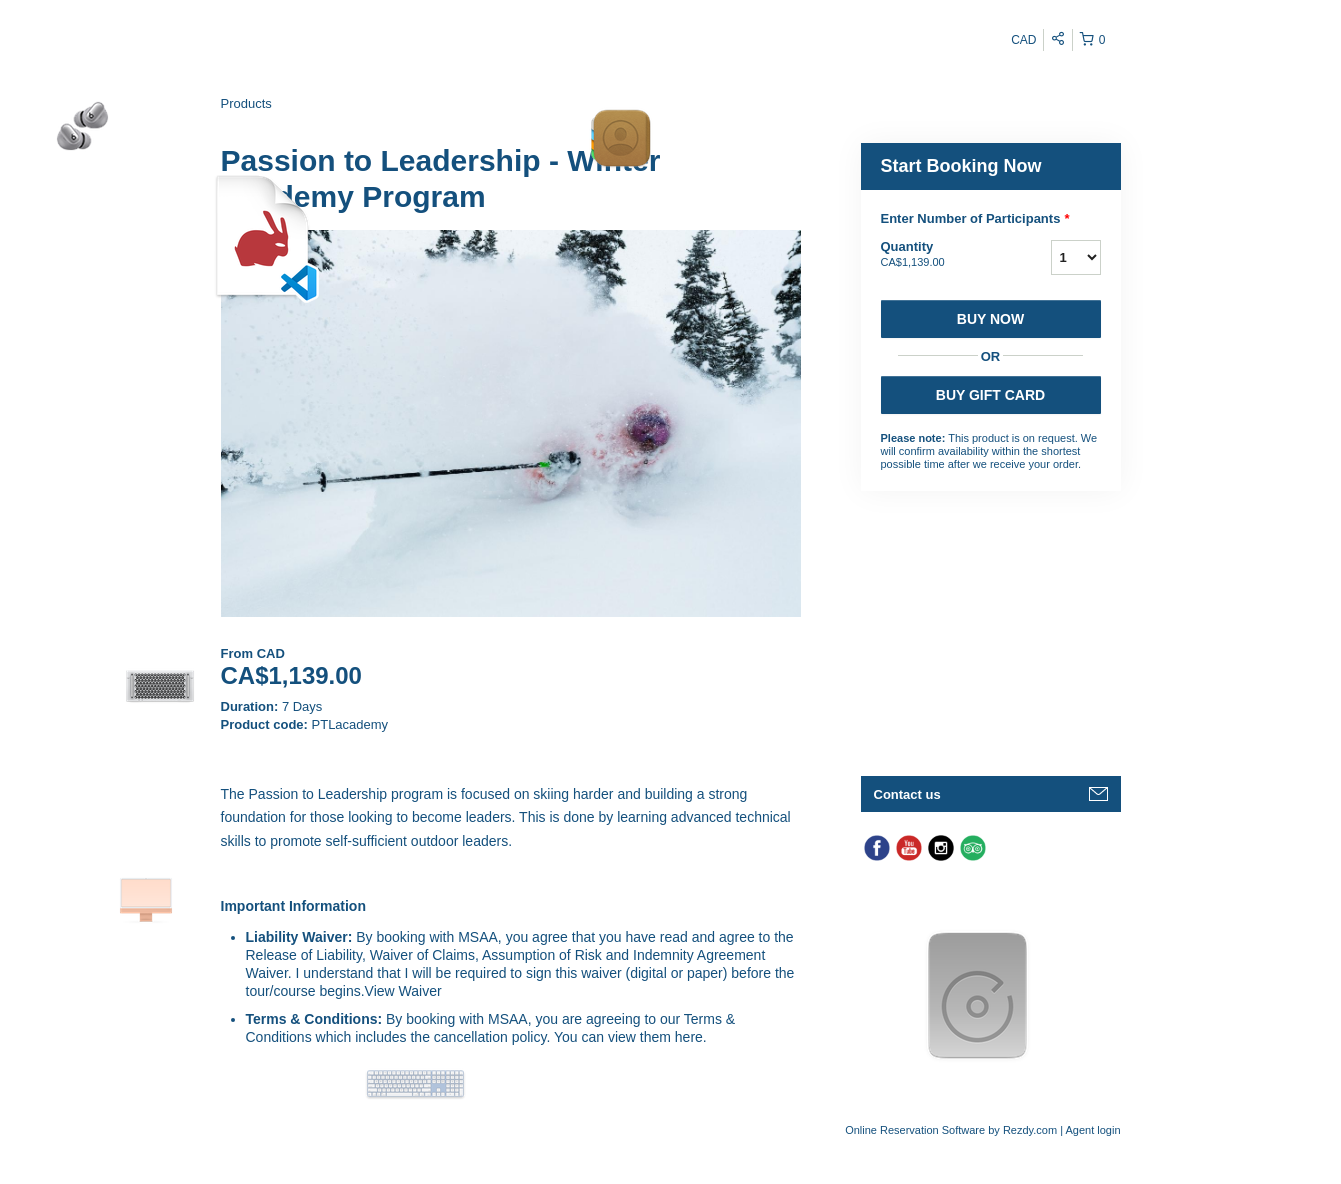  I want to click on connect a bluetooth keyboard, so click(415, 1083).